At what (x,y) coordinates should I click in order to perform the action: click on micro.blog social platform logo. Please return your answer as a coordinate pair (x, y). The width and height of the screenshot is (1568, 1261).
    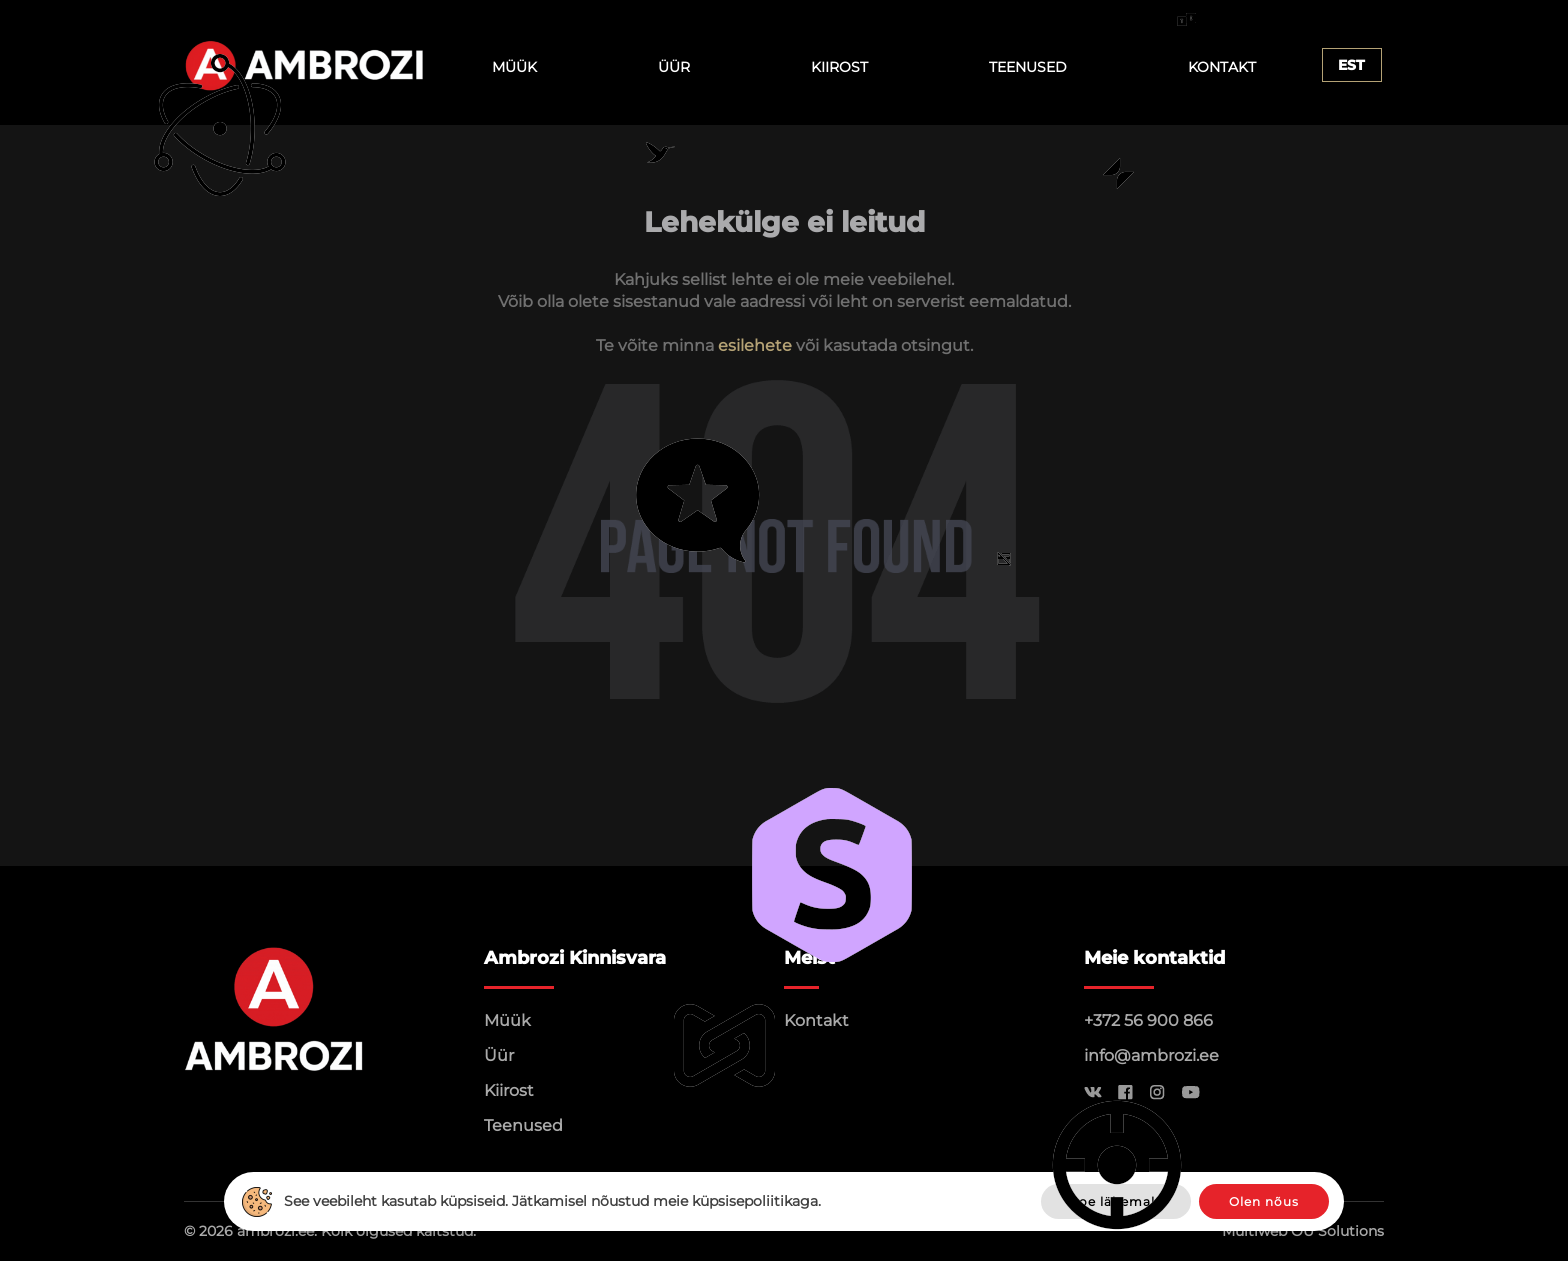
    Looking at the image, I should click on (697, 500).